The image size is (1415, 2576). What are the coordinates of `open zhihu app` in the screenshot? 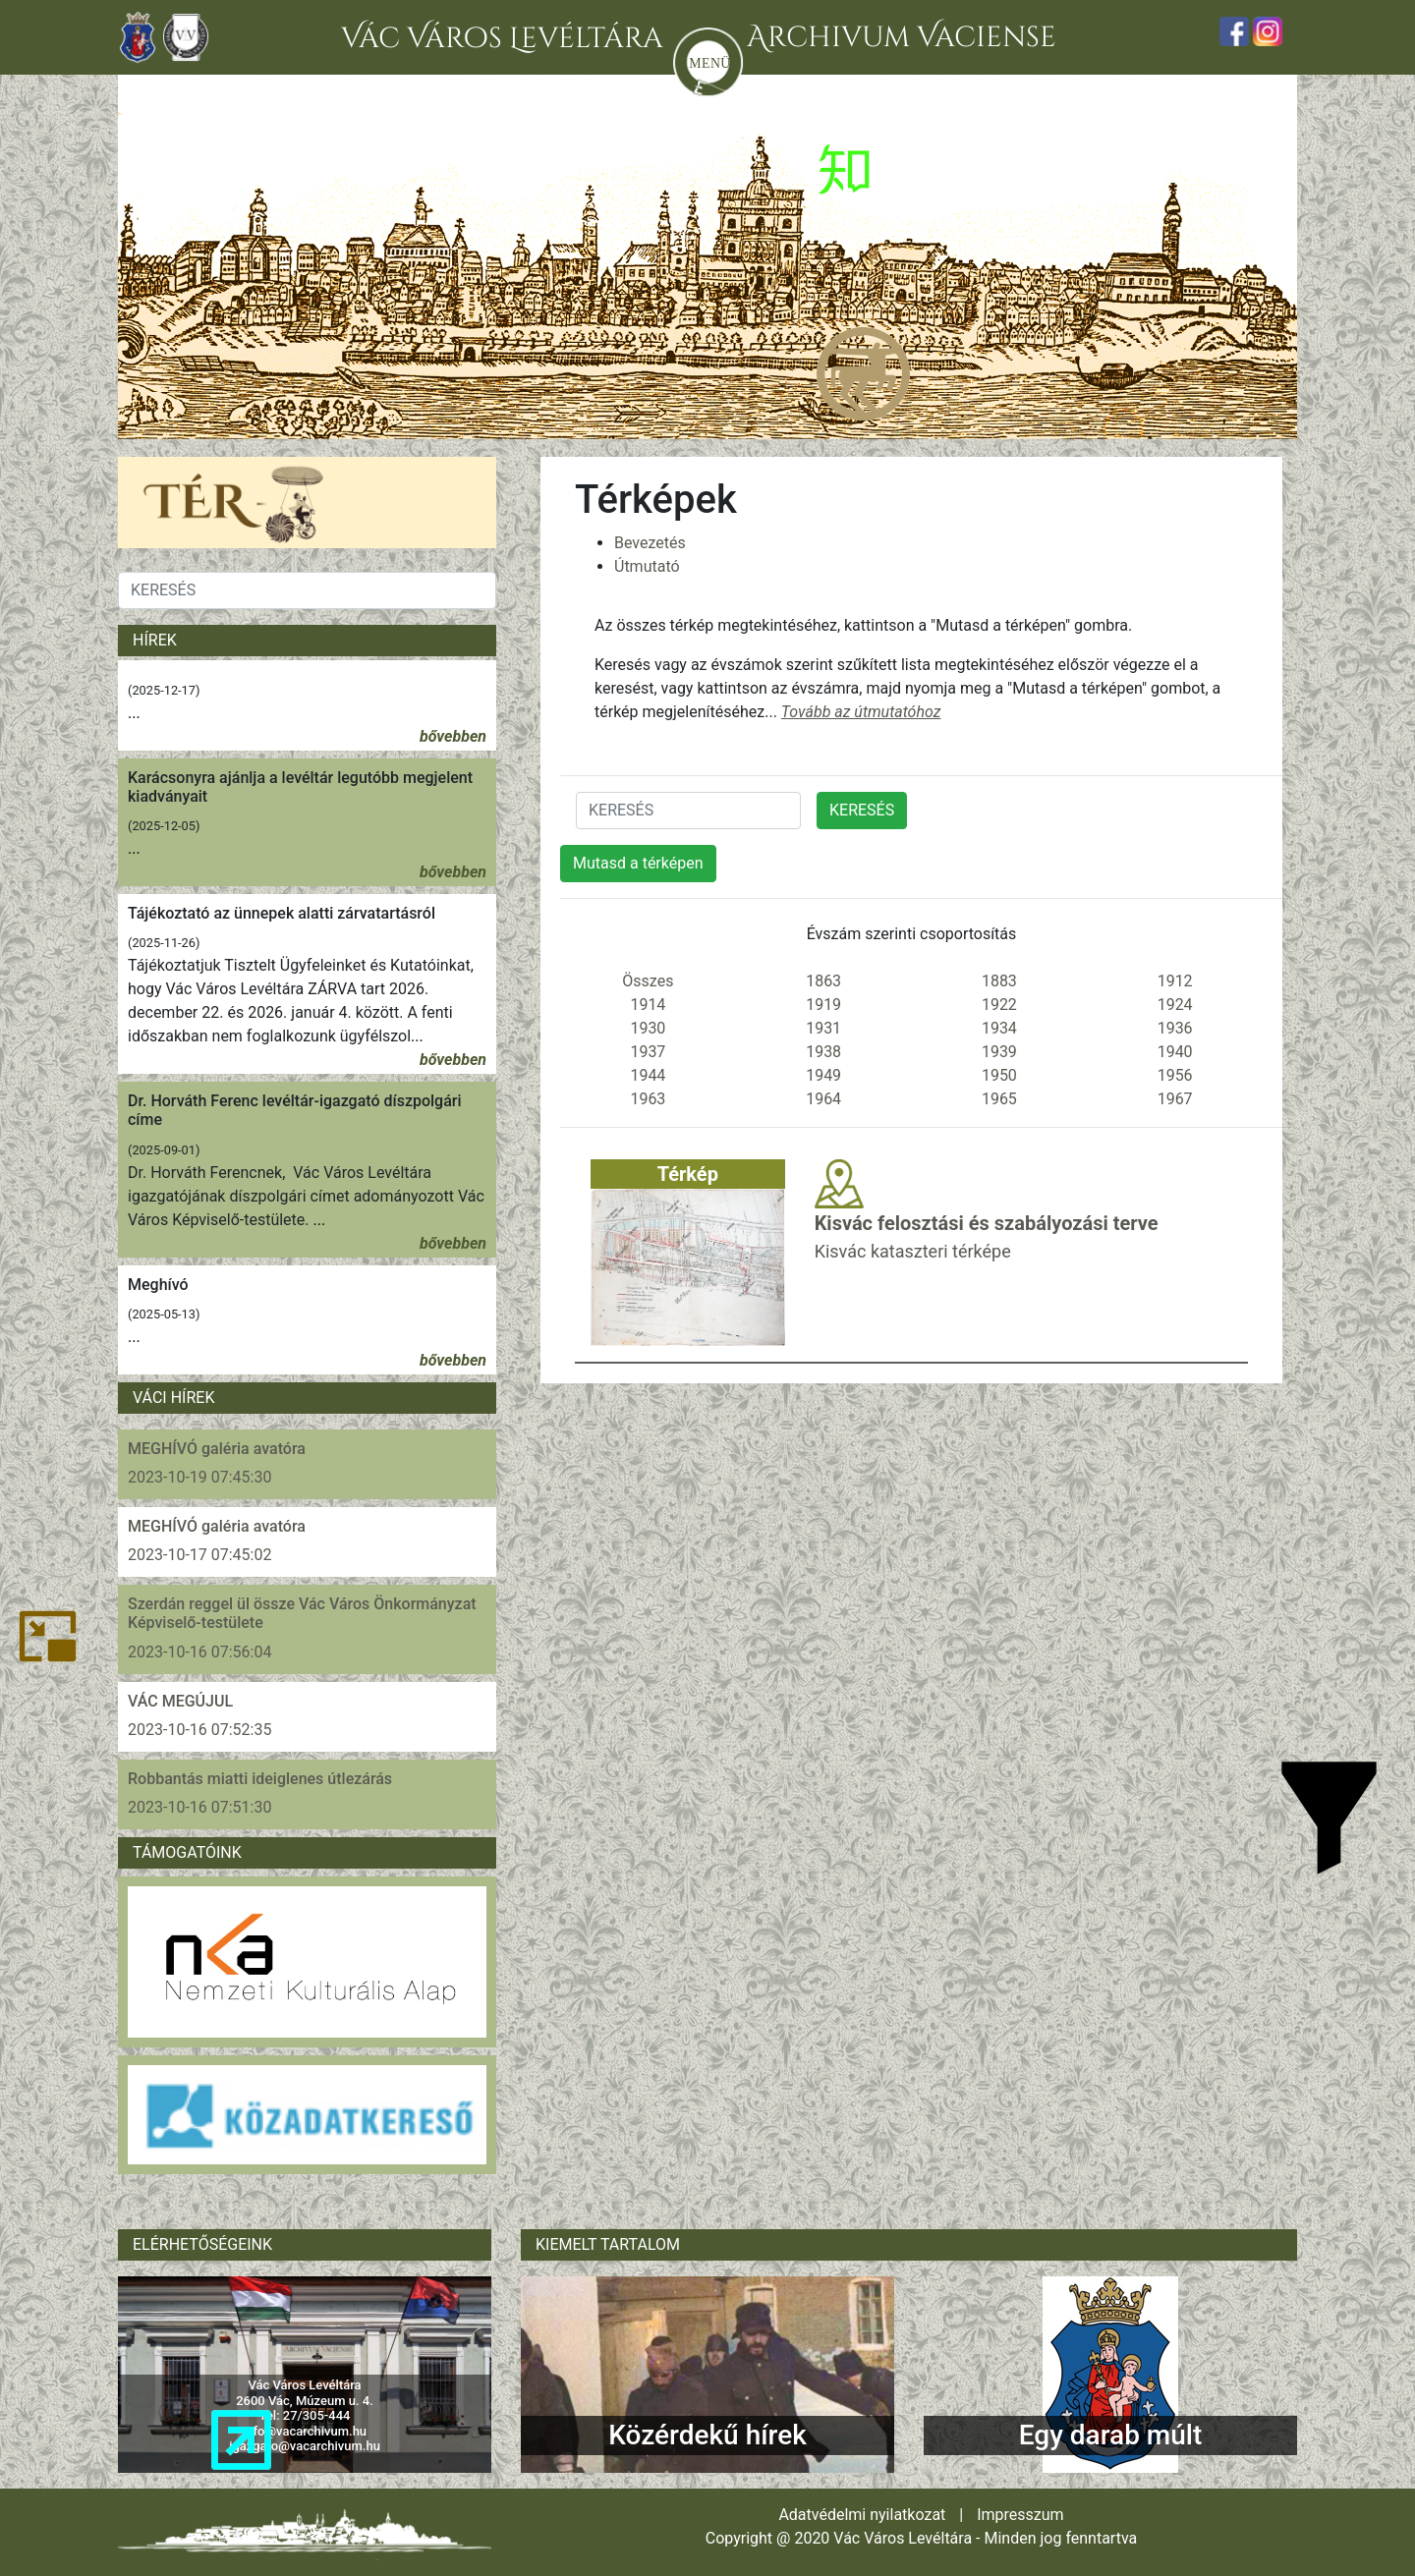 It's located at (844, 169).